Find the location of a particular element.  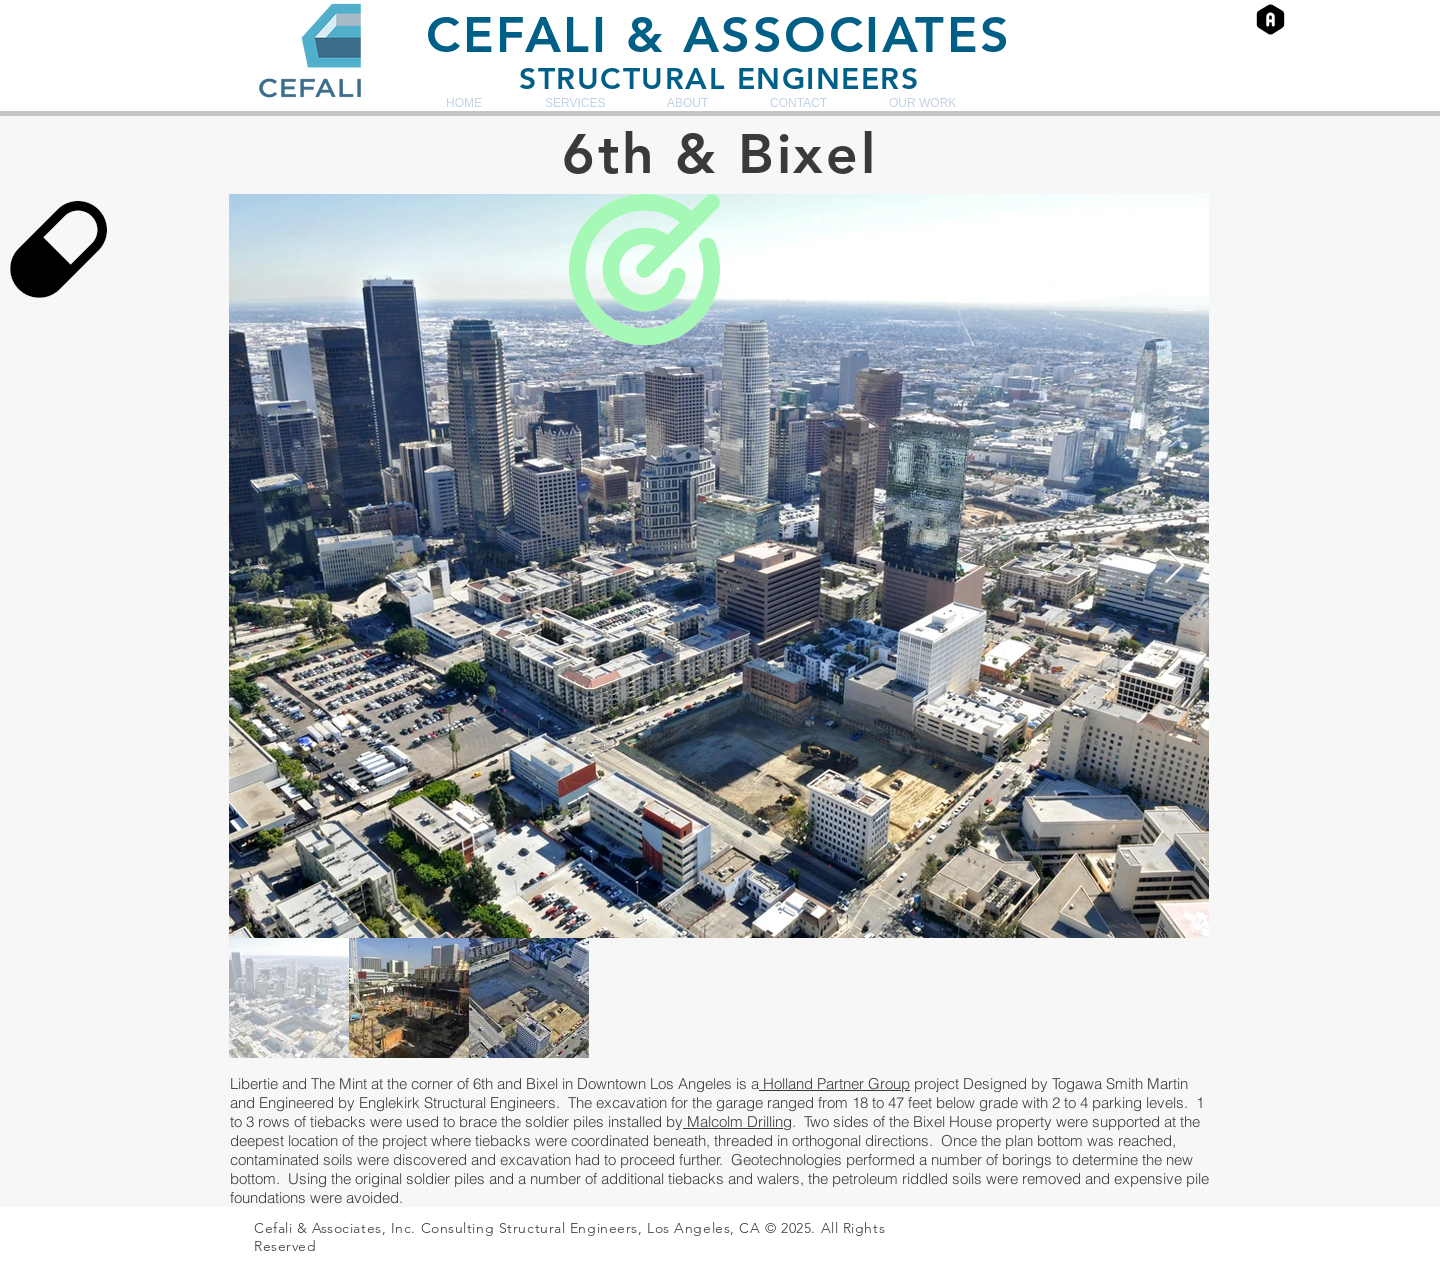

access medication reminders or health settings is located at coordinates (58, 249).